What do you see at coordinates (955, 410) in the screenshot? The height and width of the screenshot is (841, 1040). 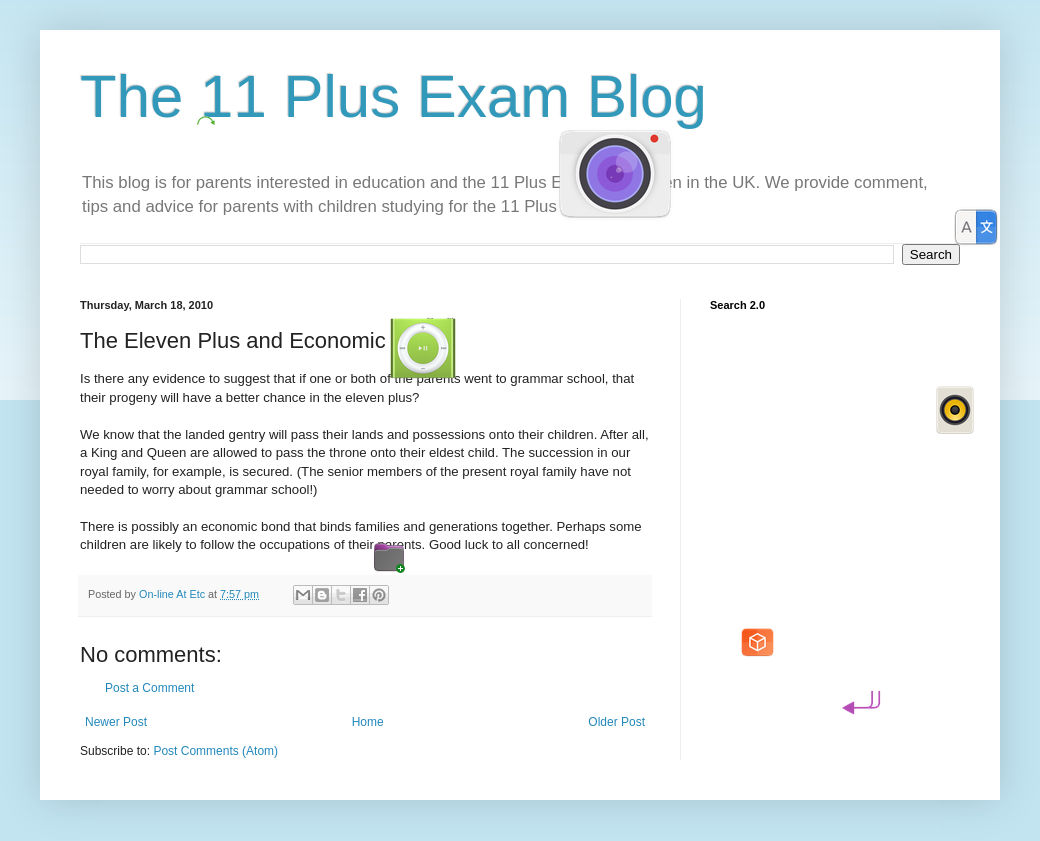 I see `open Rhythmbox music player` at bounding box center [955, 410].